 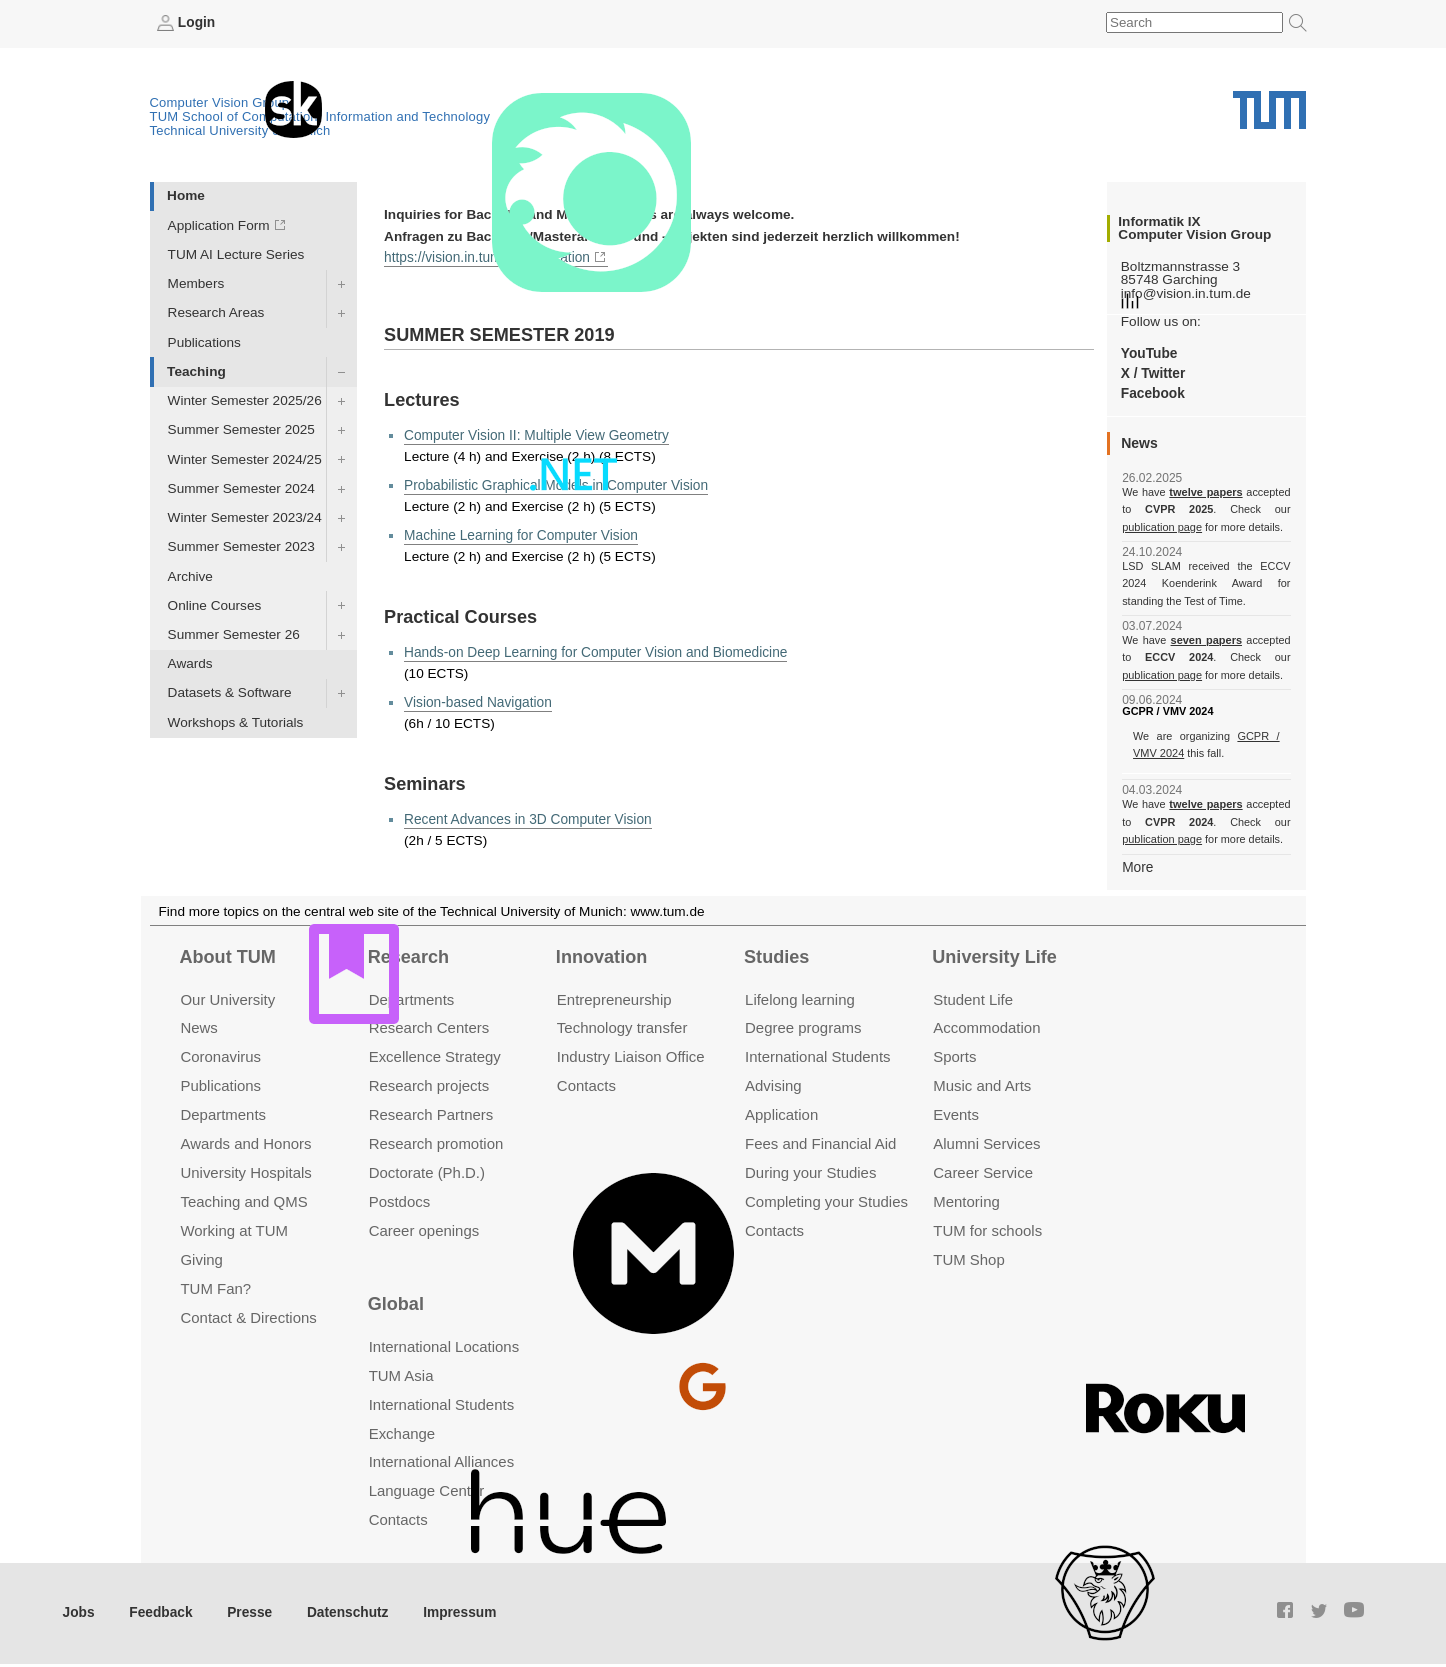 I want to click on audio equalizer or sound level visualization, so click(x=1130, y=301).